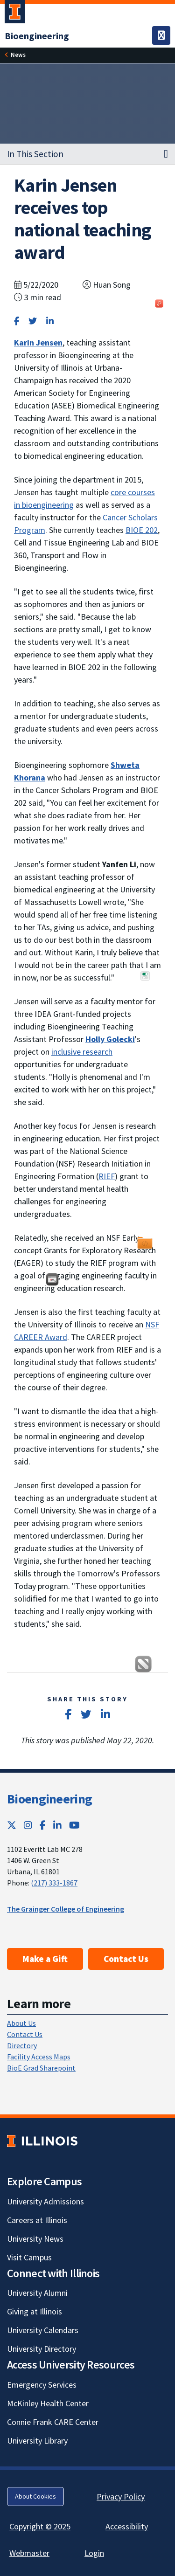 Image resolution: width=175 pixels, height=2576 pixels. I want to click on open unity tweak tool to customize desktop settings, so click(145, 976).